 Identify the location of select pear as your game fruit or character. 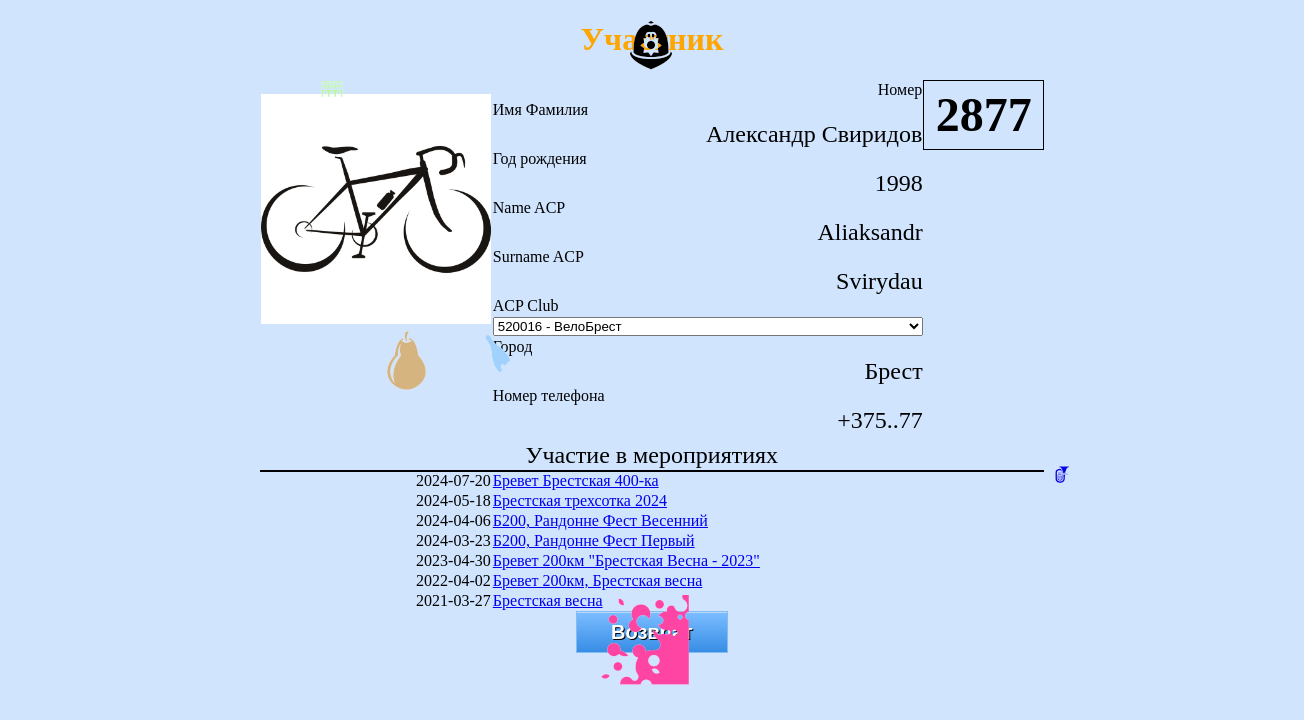
(406, 360).